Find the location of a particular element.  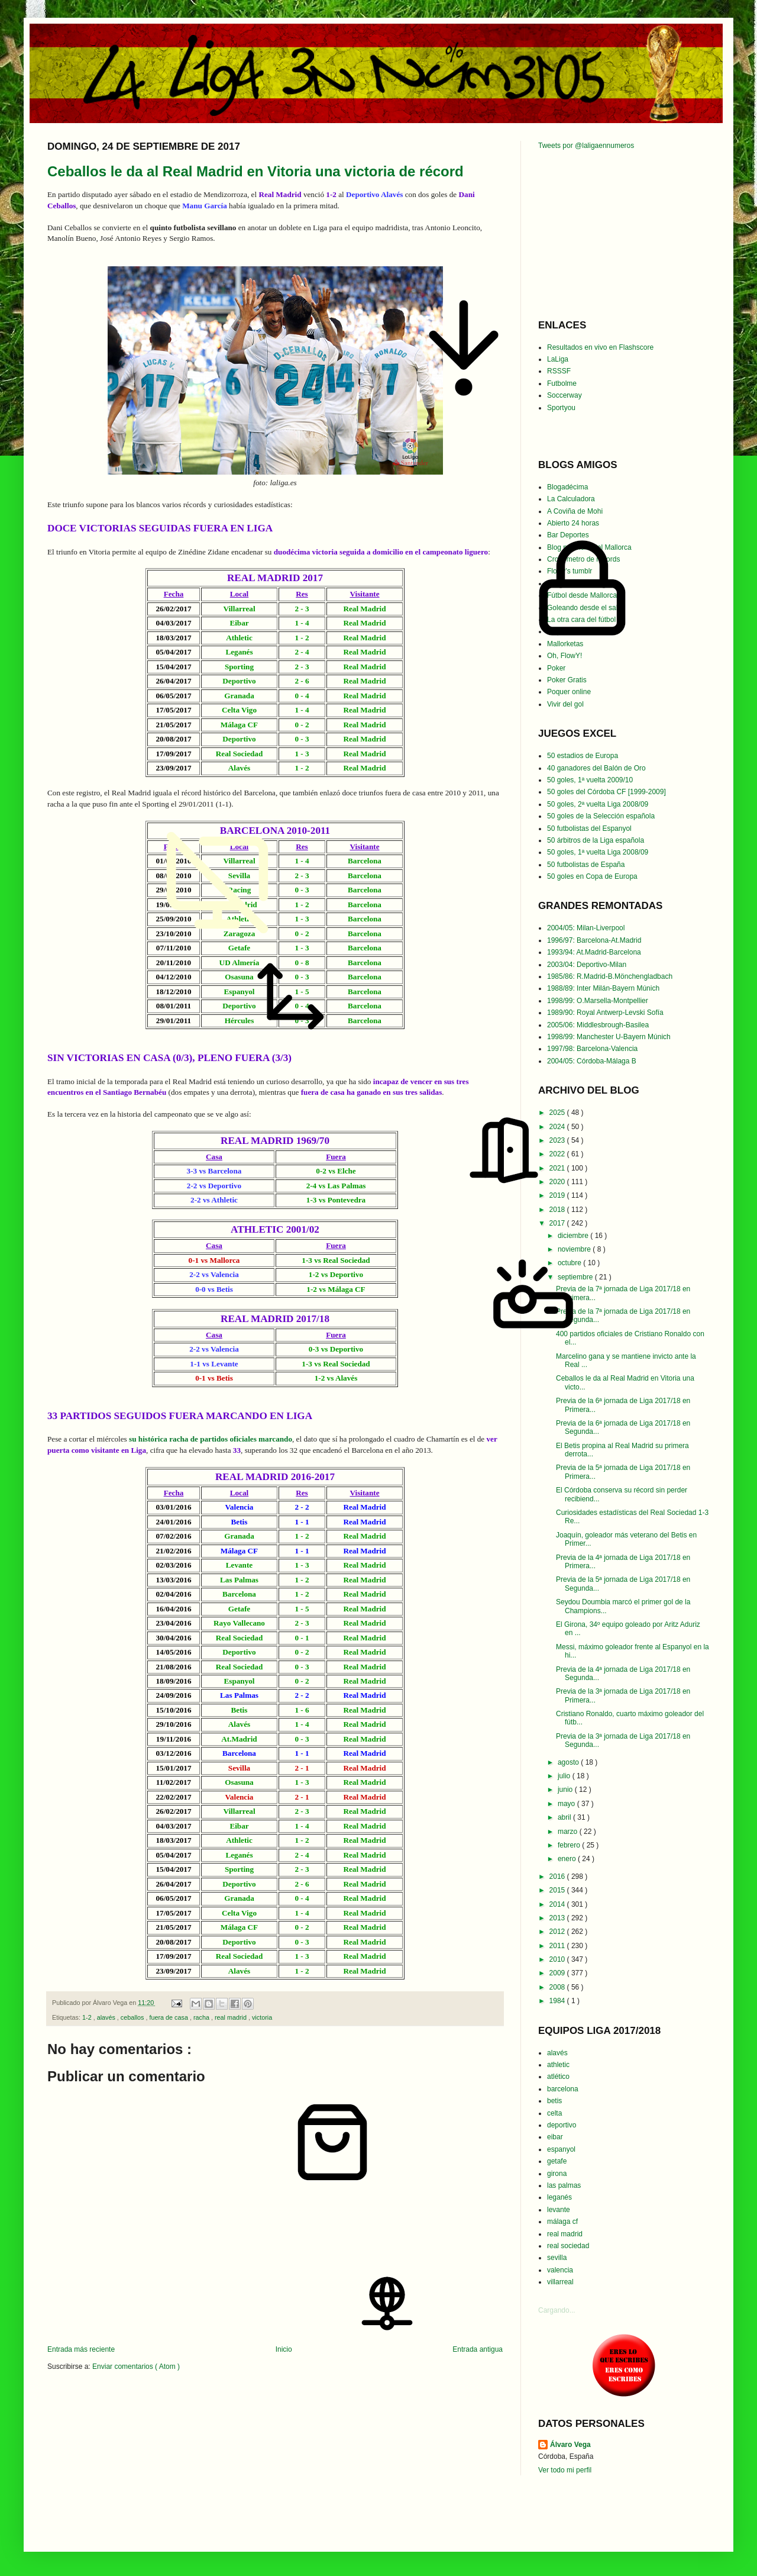

download to a specific location is located at coordinates (464, 348).